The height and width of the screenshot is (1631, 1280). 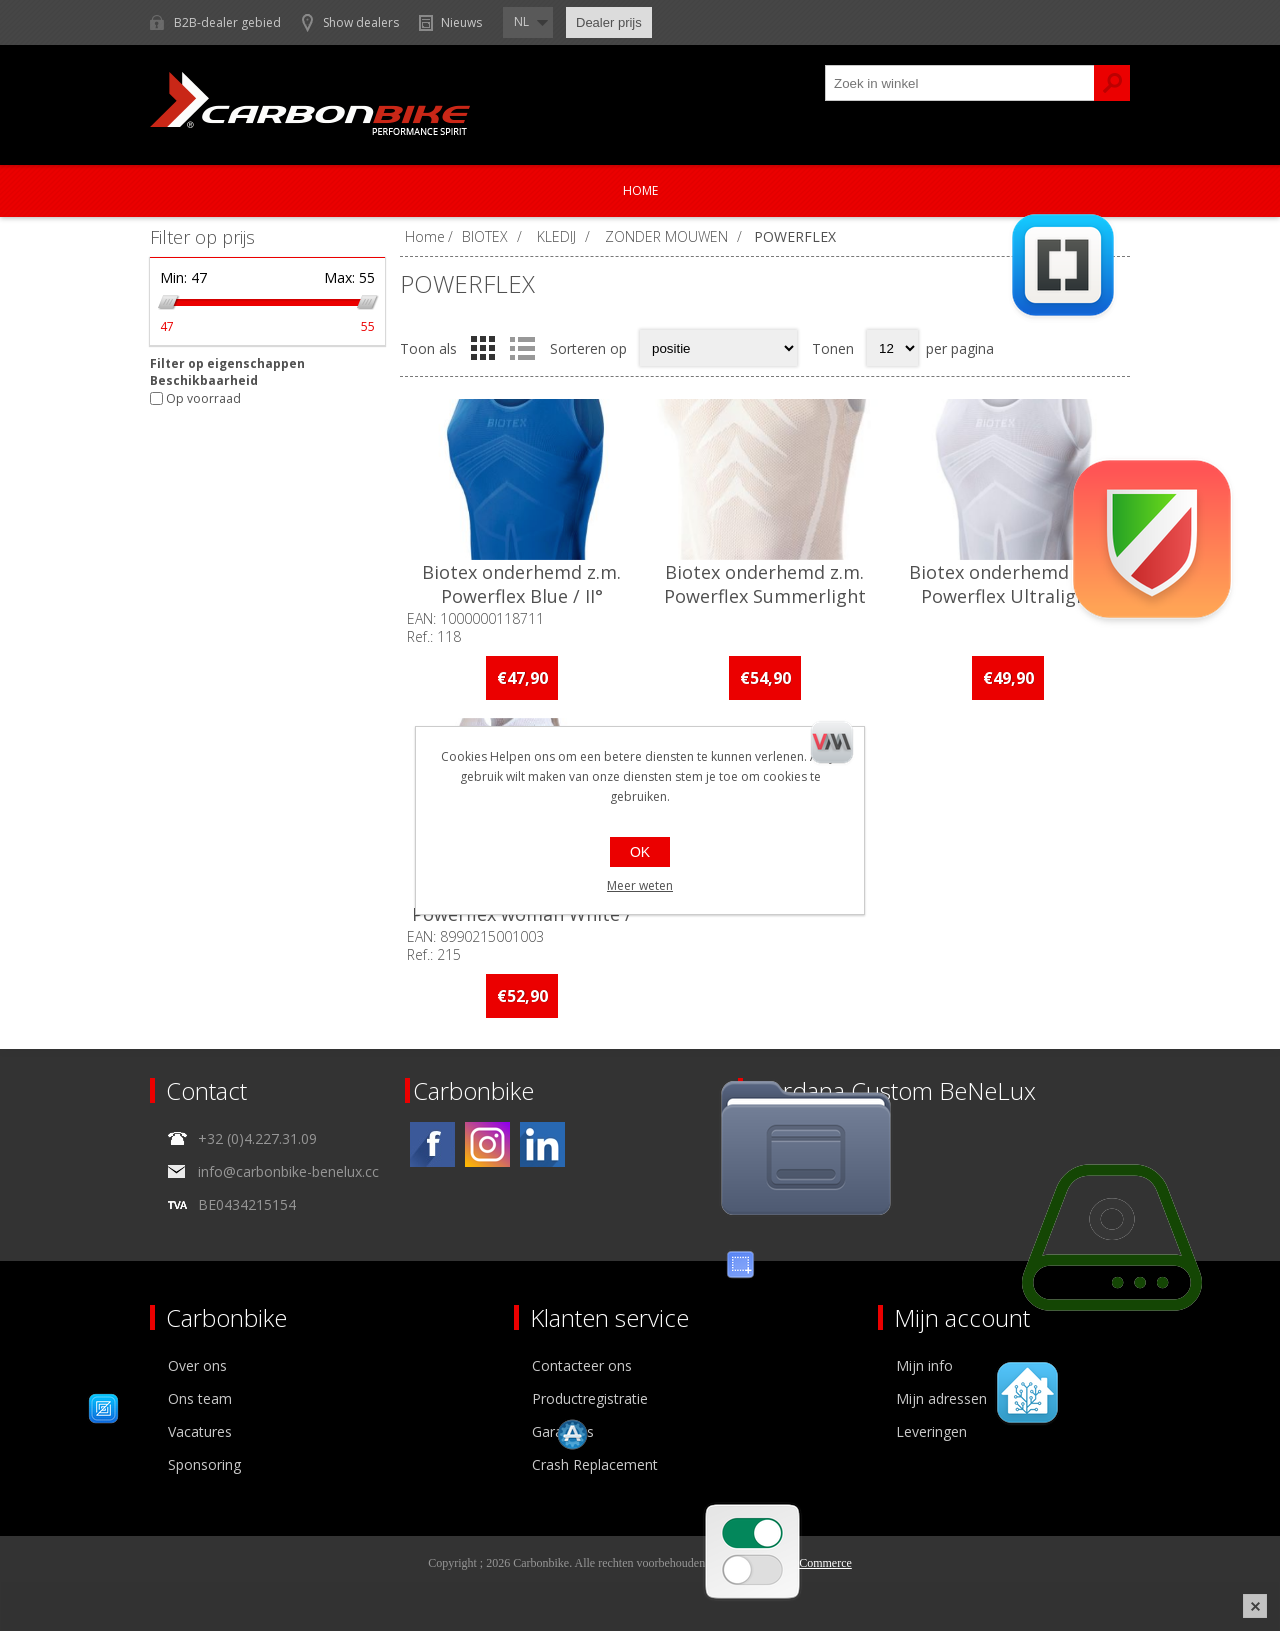 What do you see at coordinates (752, 1551) in the screenshot?
I see `open system tweaks or customization settings` at bounding box center [752, 1551].